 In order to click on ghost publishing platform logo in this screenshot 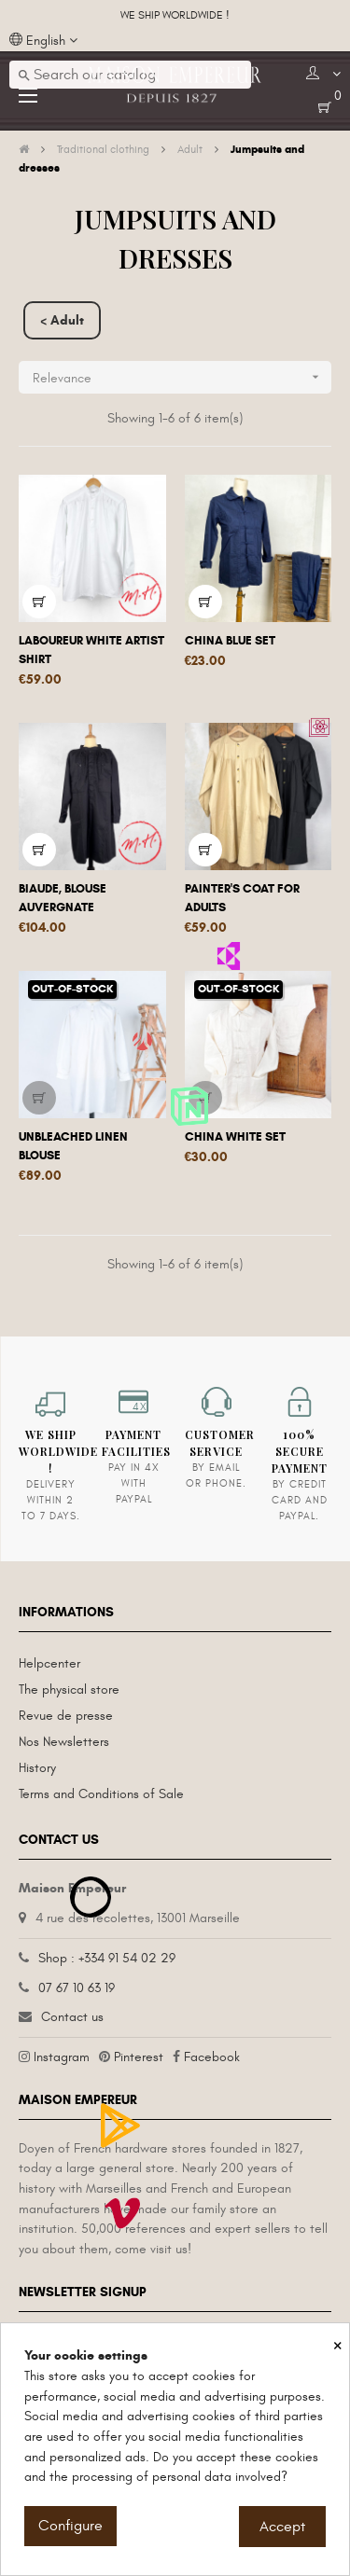, I will do `click(91, 1897)`.